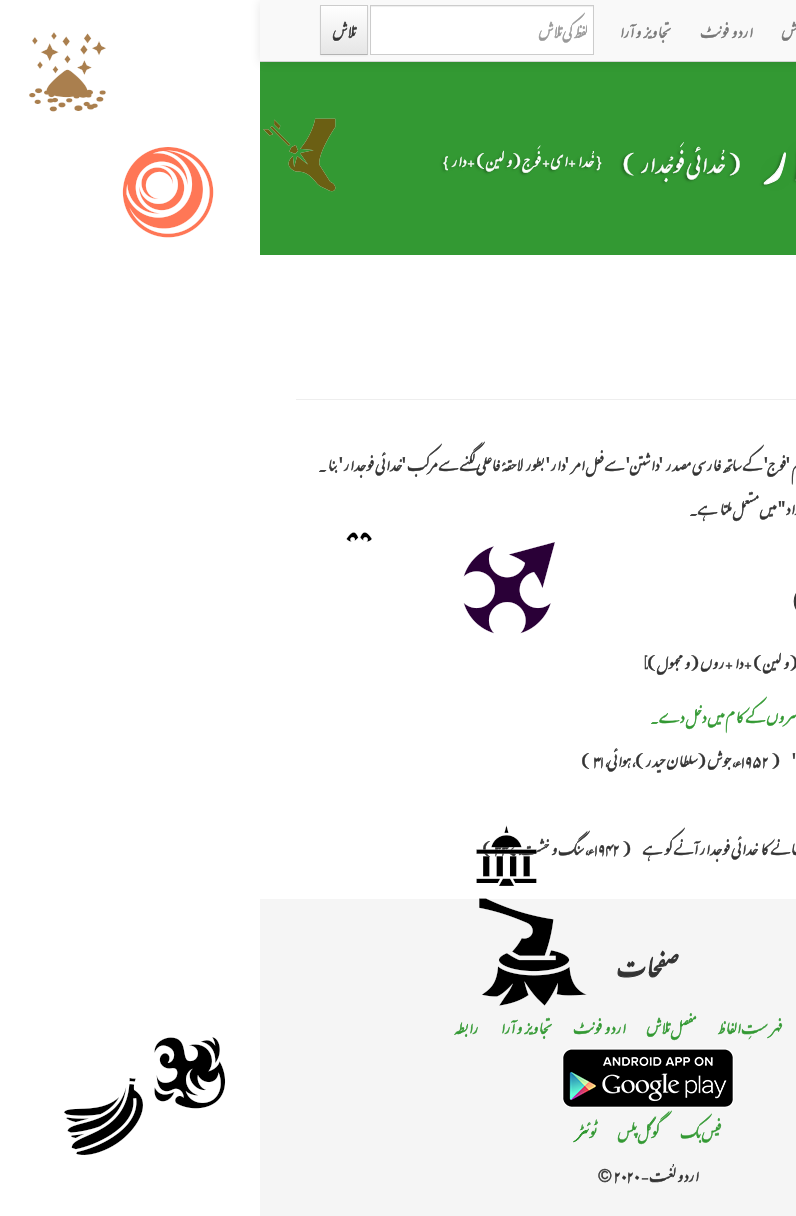 Image resolution: width=796 pixels, height=1216 pixels. Describe the element at coordinates (299, 155) in the screenshot. I see `indicates a character's weakness or vulnerability` at that location.